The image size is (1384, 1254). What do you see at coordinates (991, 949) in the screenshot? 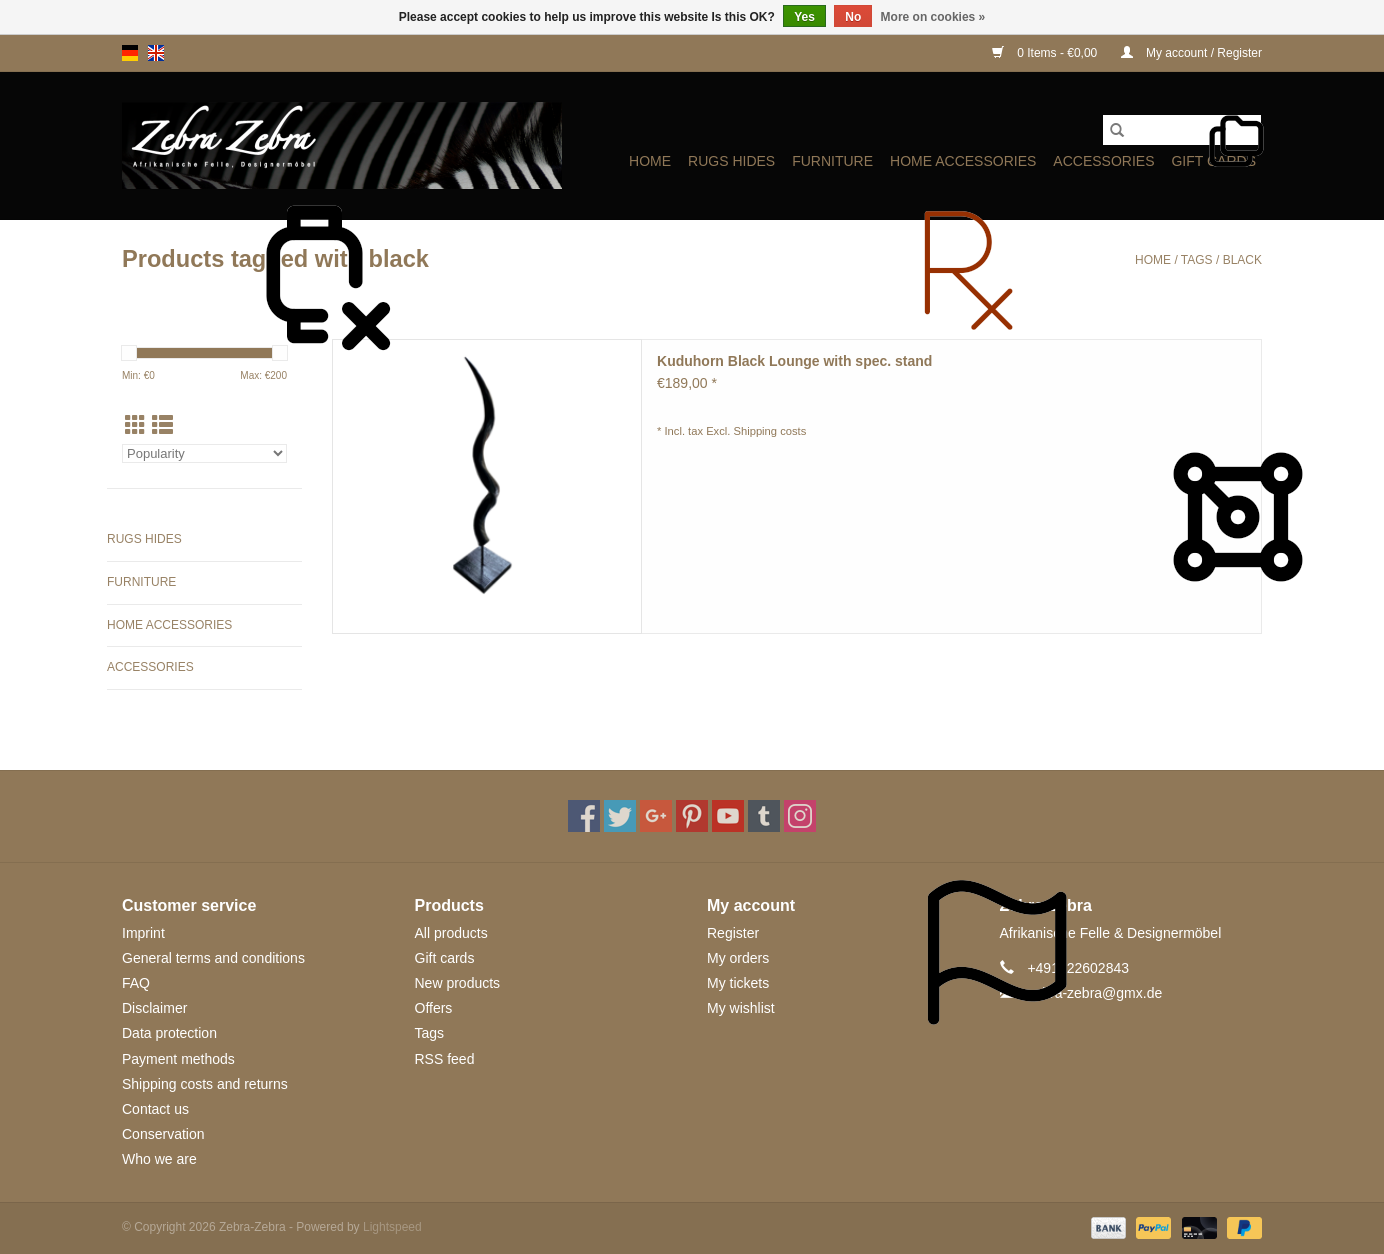
I see `flag or report content` at bounding box center [991, 949].